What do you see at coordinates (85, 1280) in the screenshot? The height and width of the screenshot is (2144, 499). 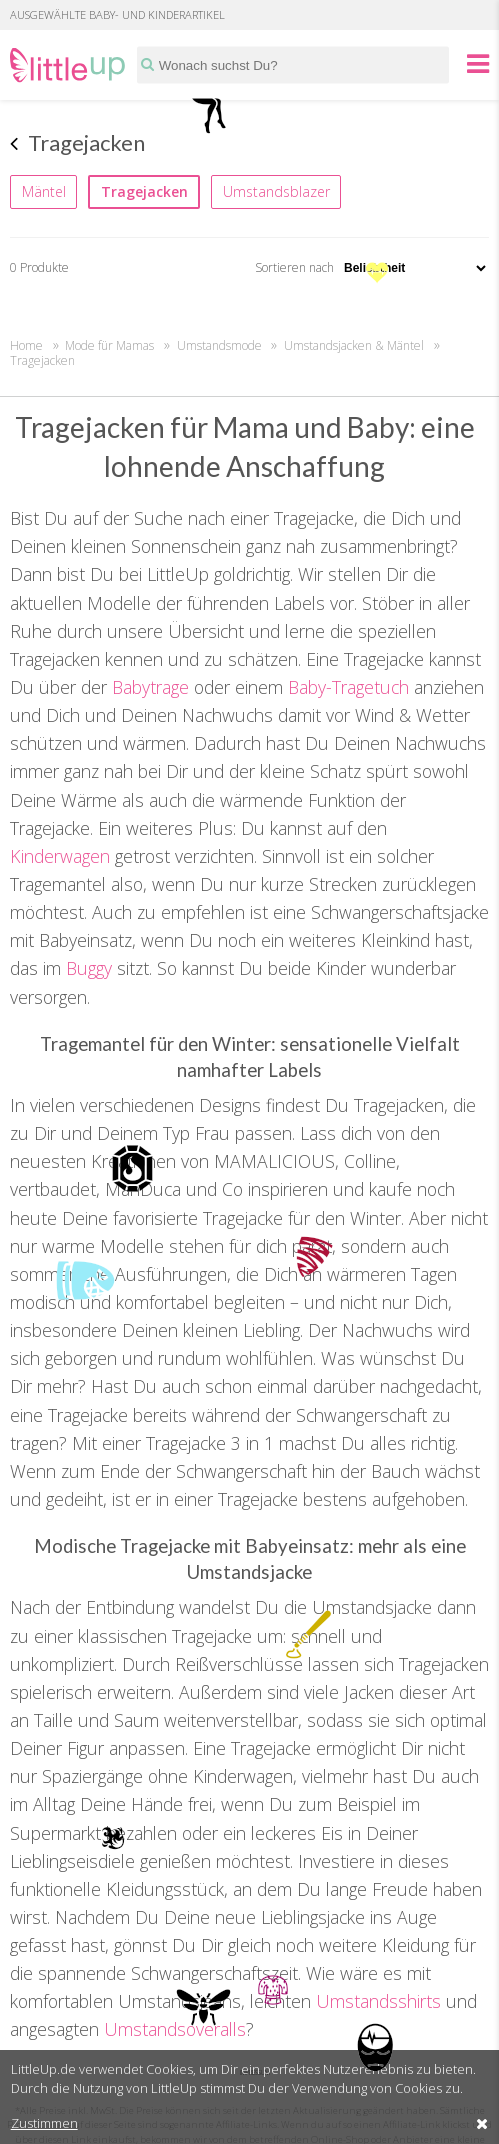 I see `bullet bill character from mario games` at bounding box center [85, 1280].